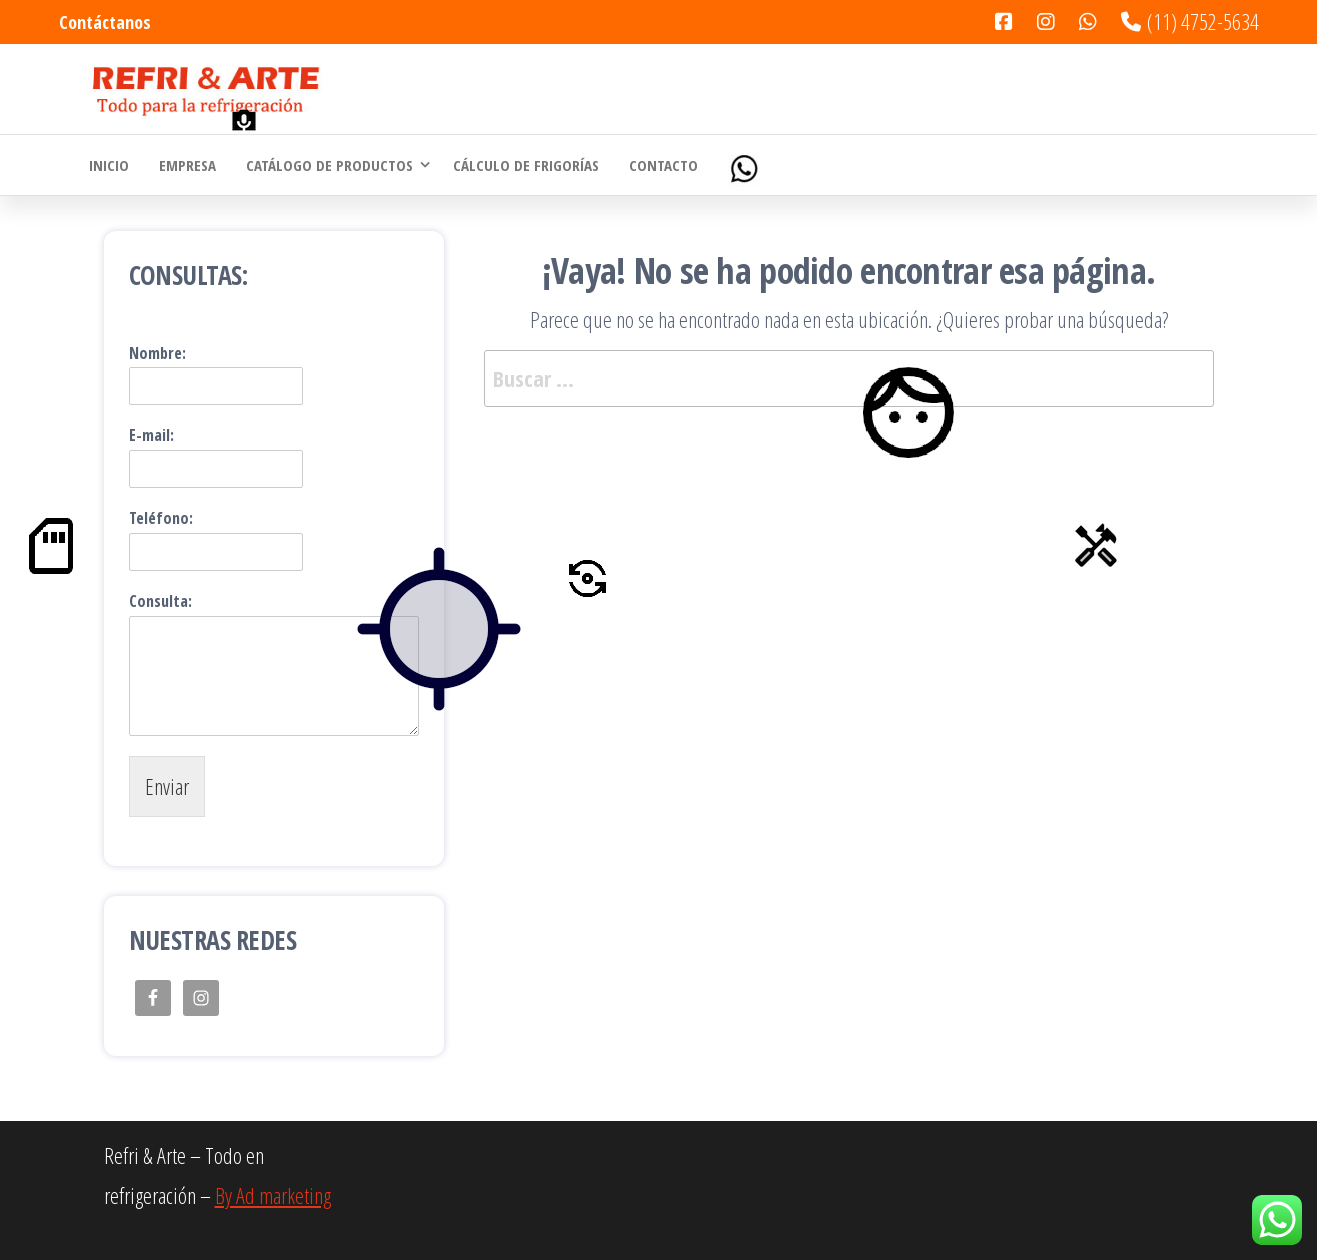  Describe the element at coordinates (1096, 546) in the screenshot. I see `access tools and settings` at that location.